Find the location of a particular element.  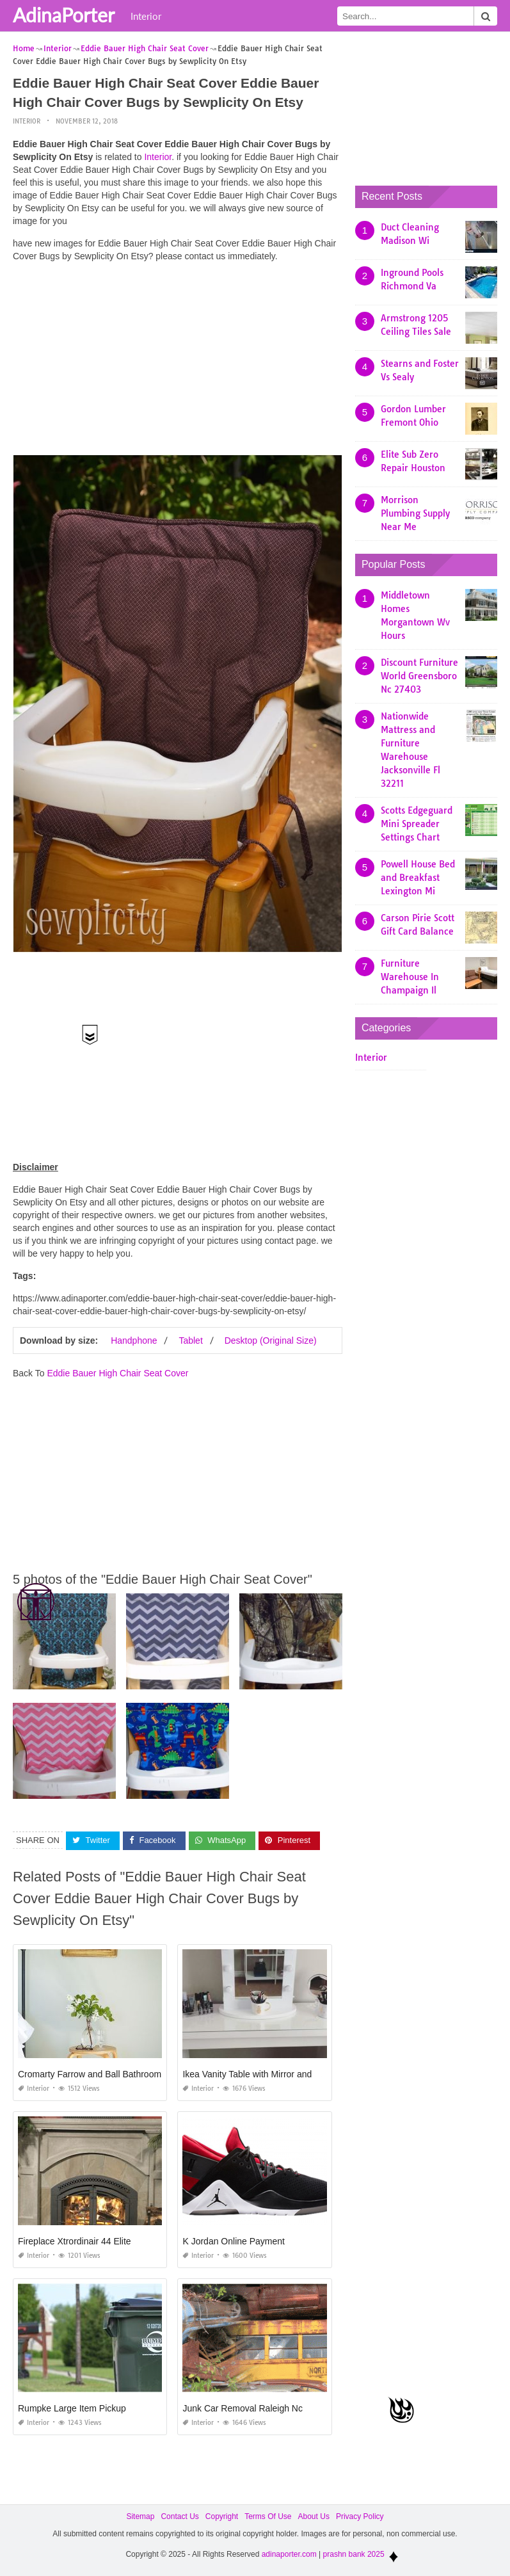

view body measurements or proportions is located at coordinates (36, 1602).